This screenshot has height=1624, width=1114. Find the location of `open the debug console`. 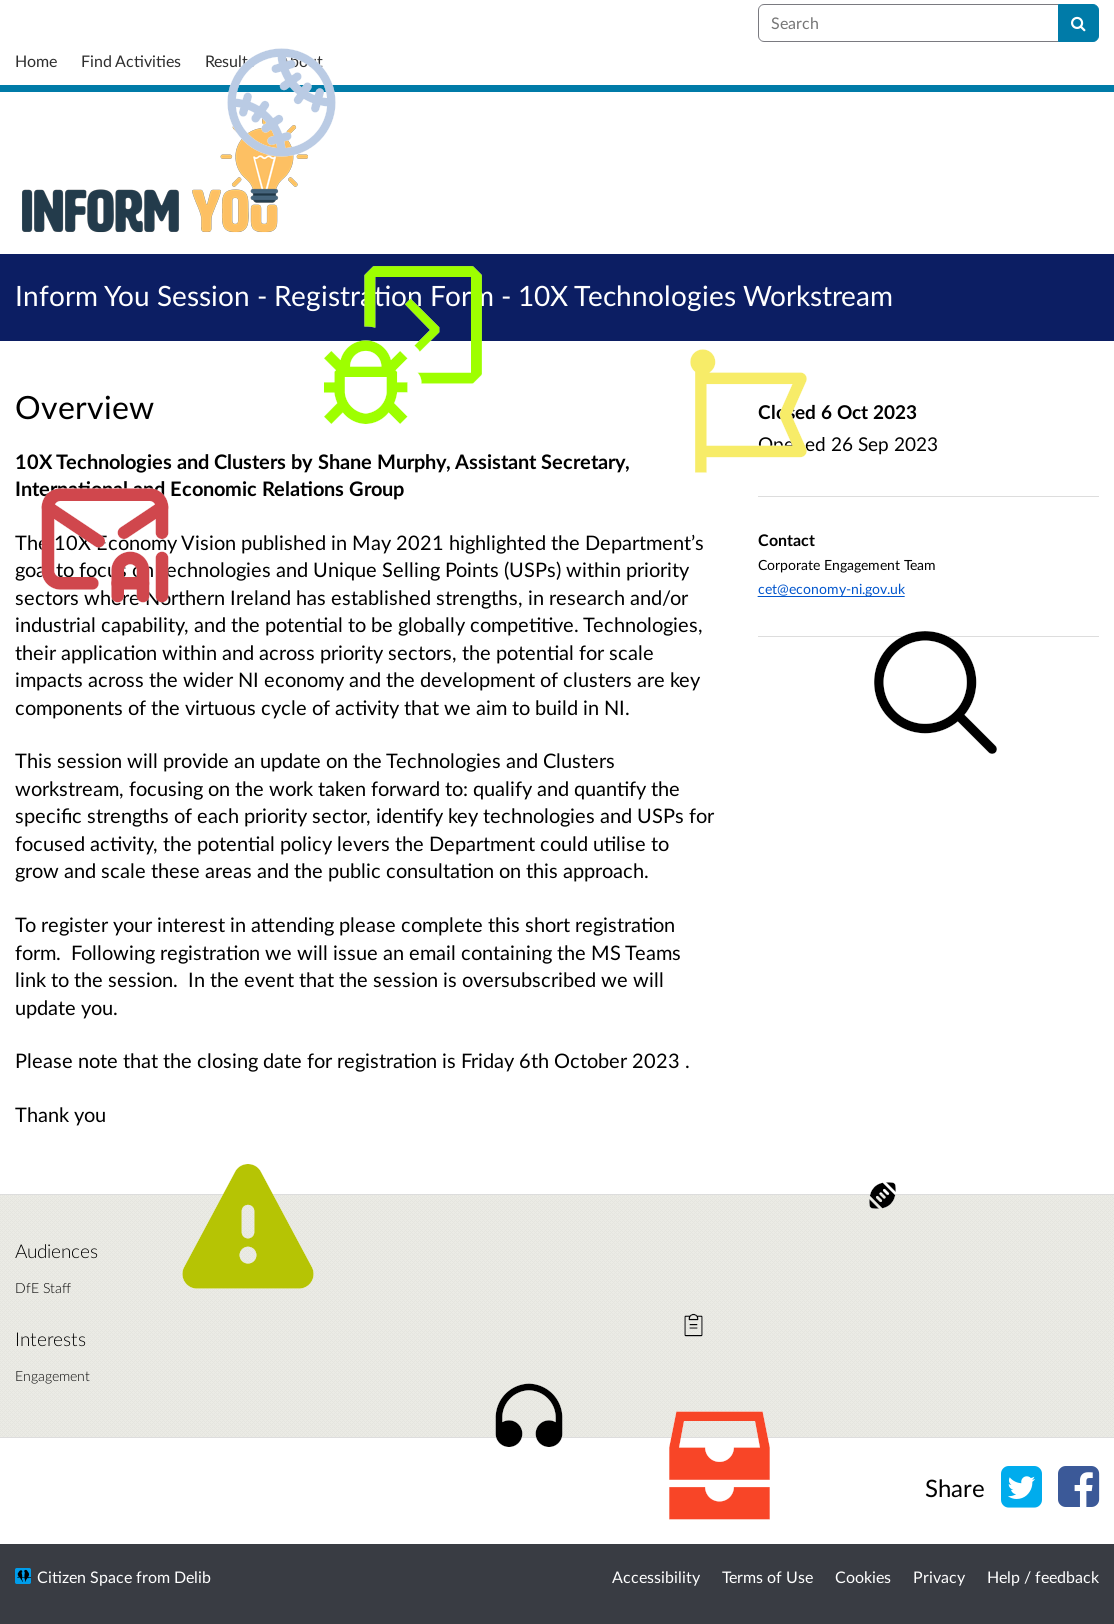

open the debug console is located at coordinates (407, 340).